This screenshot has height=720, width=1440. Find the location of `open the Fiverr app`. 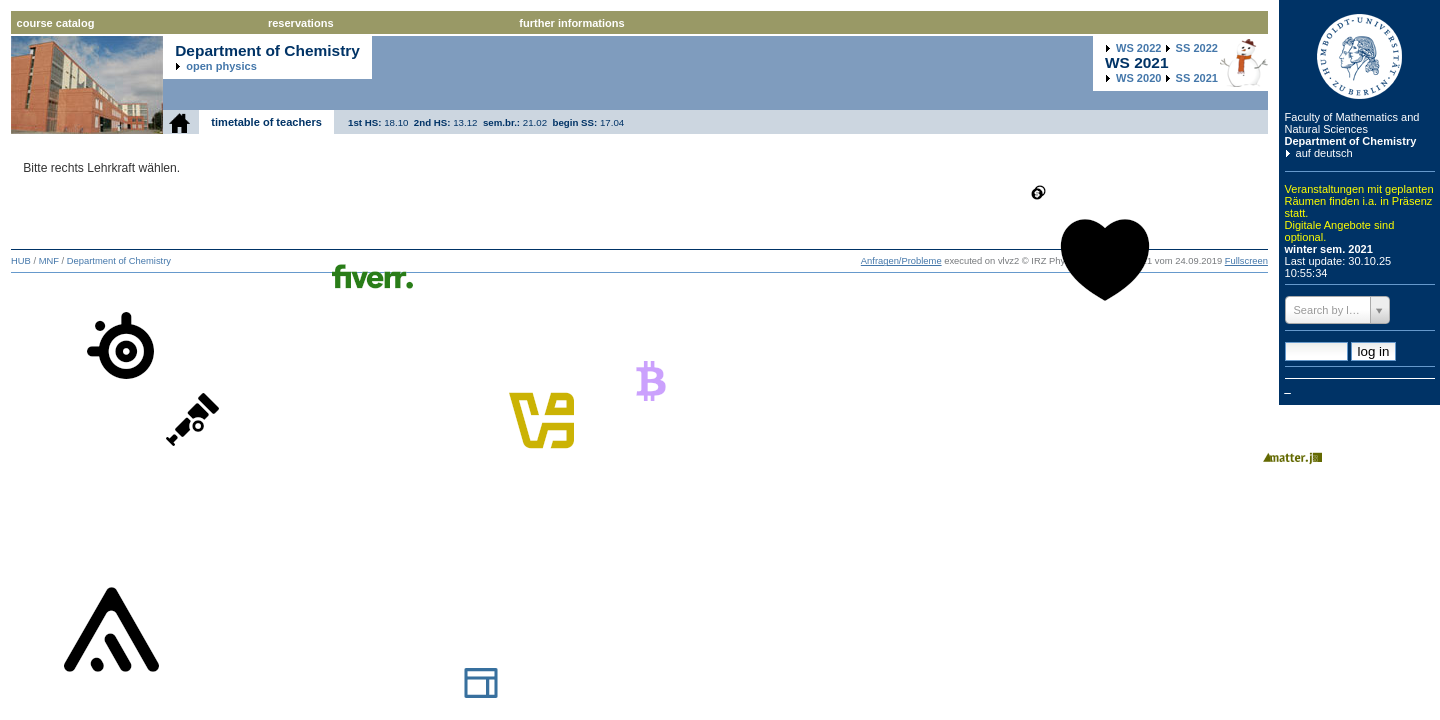

open the Fiverr app is located at coordinates (372, 276).